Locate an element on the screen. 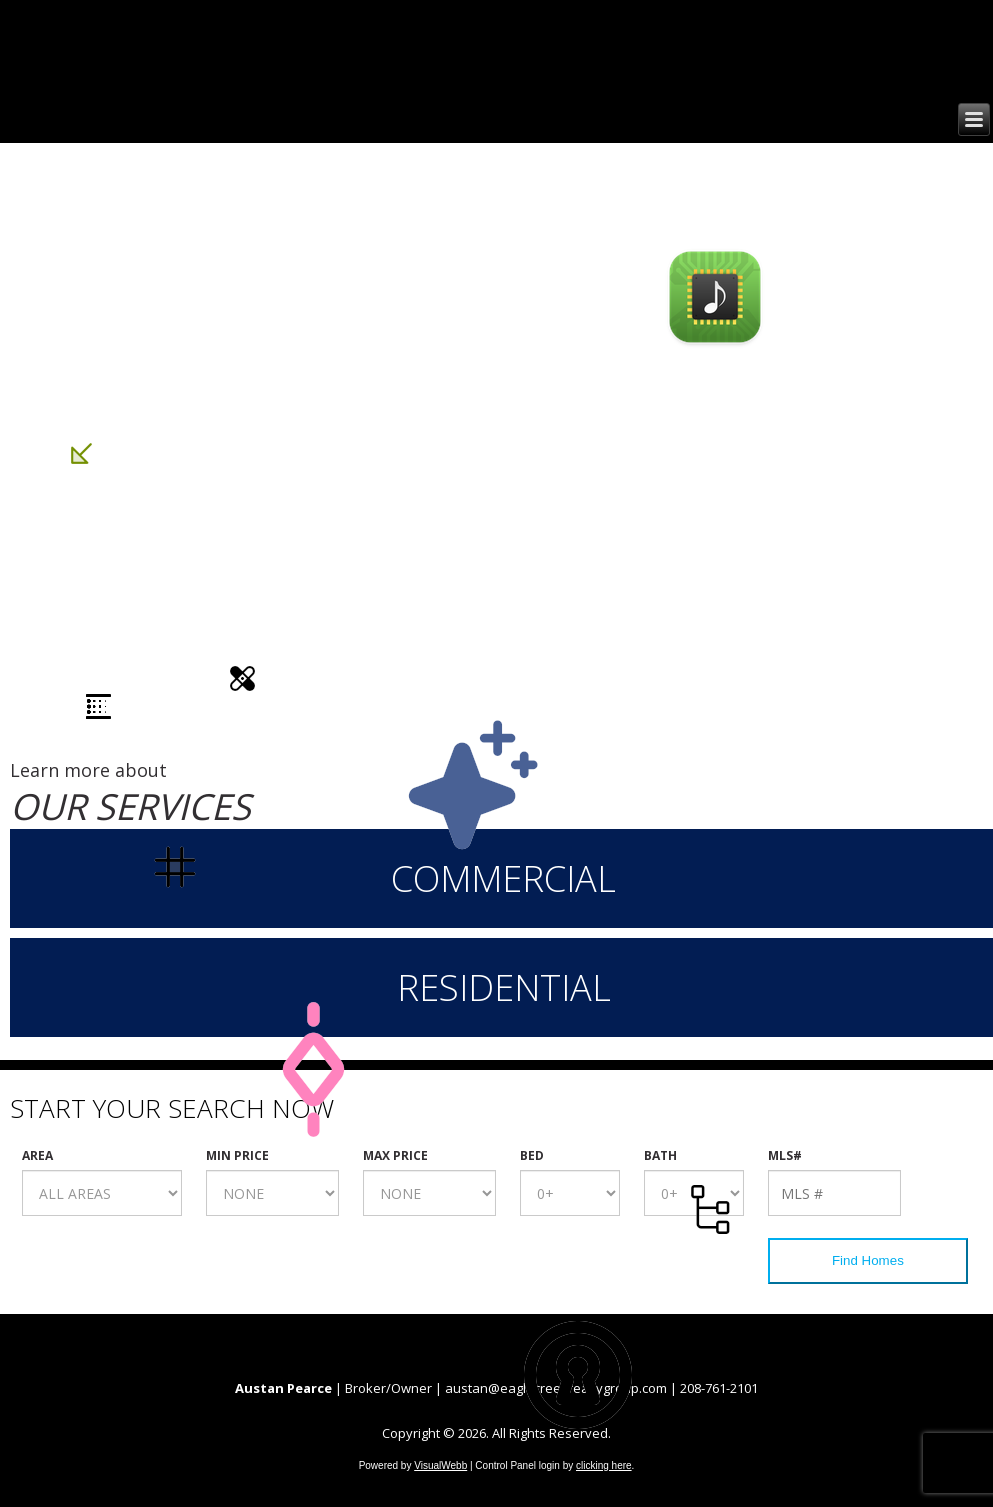 This screenshot has width=993, height=1507. navigate to previous or back-left content is located at coordinates (81, 453).